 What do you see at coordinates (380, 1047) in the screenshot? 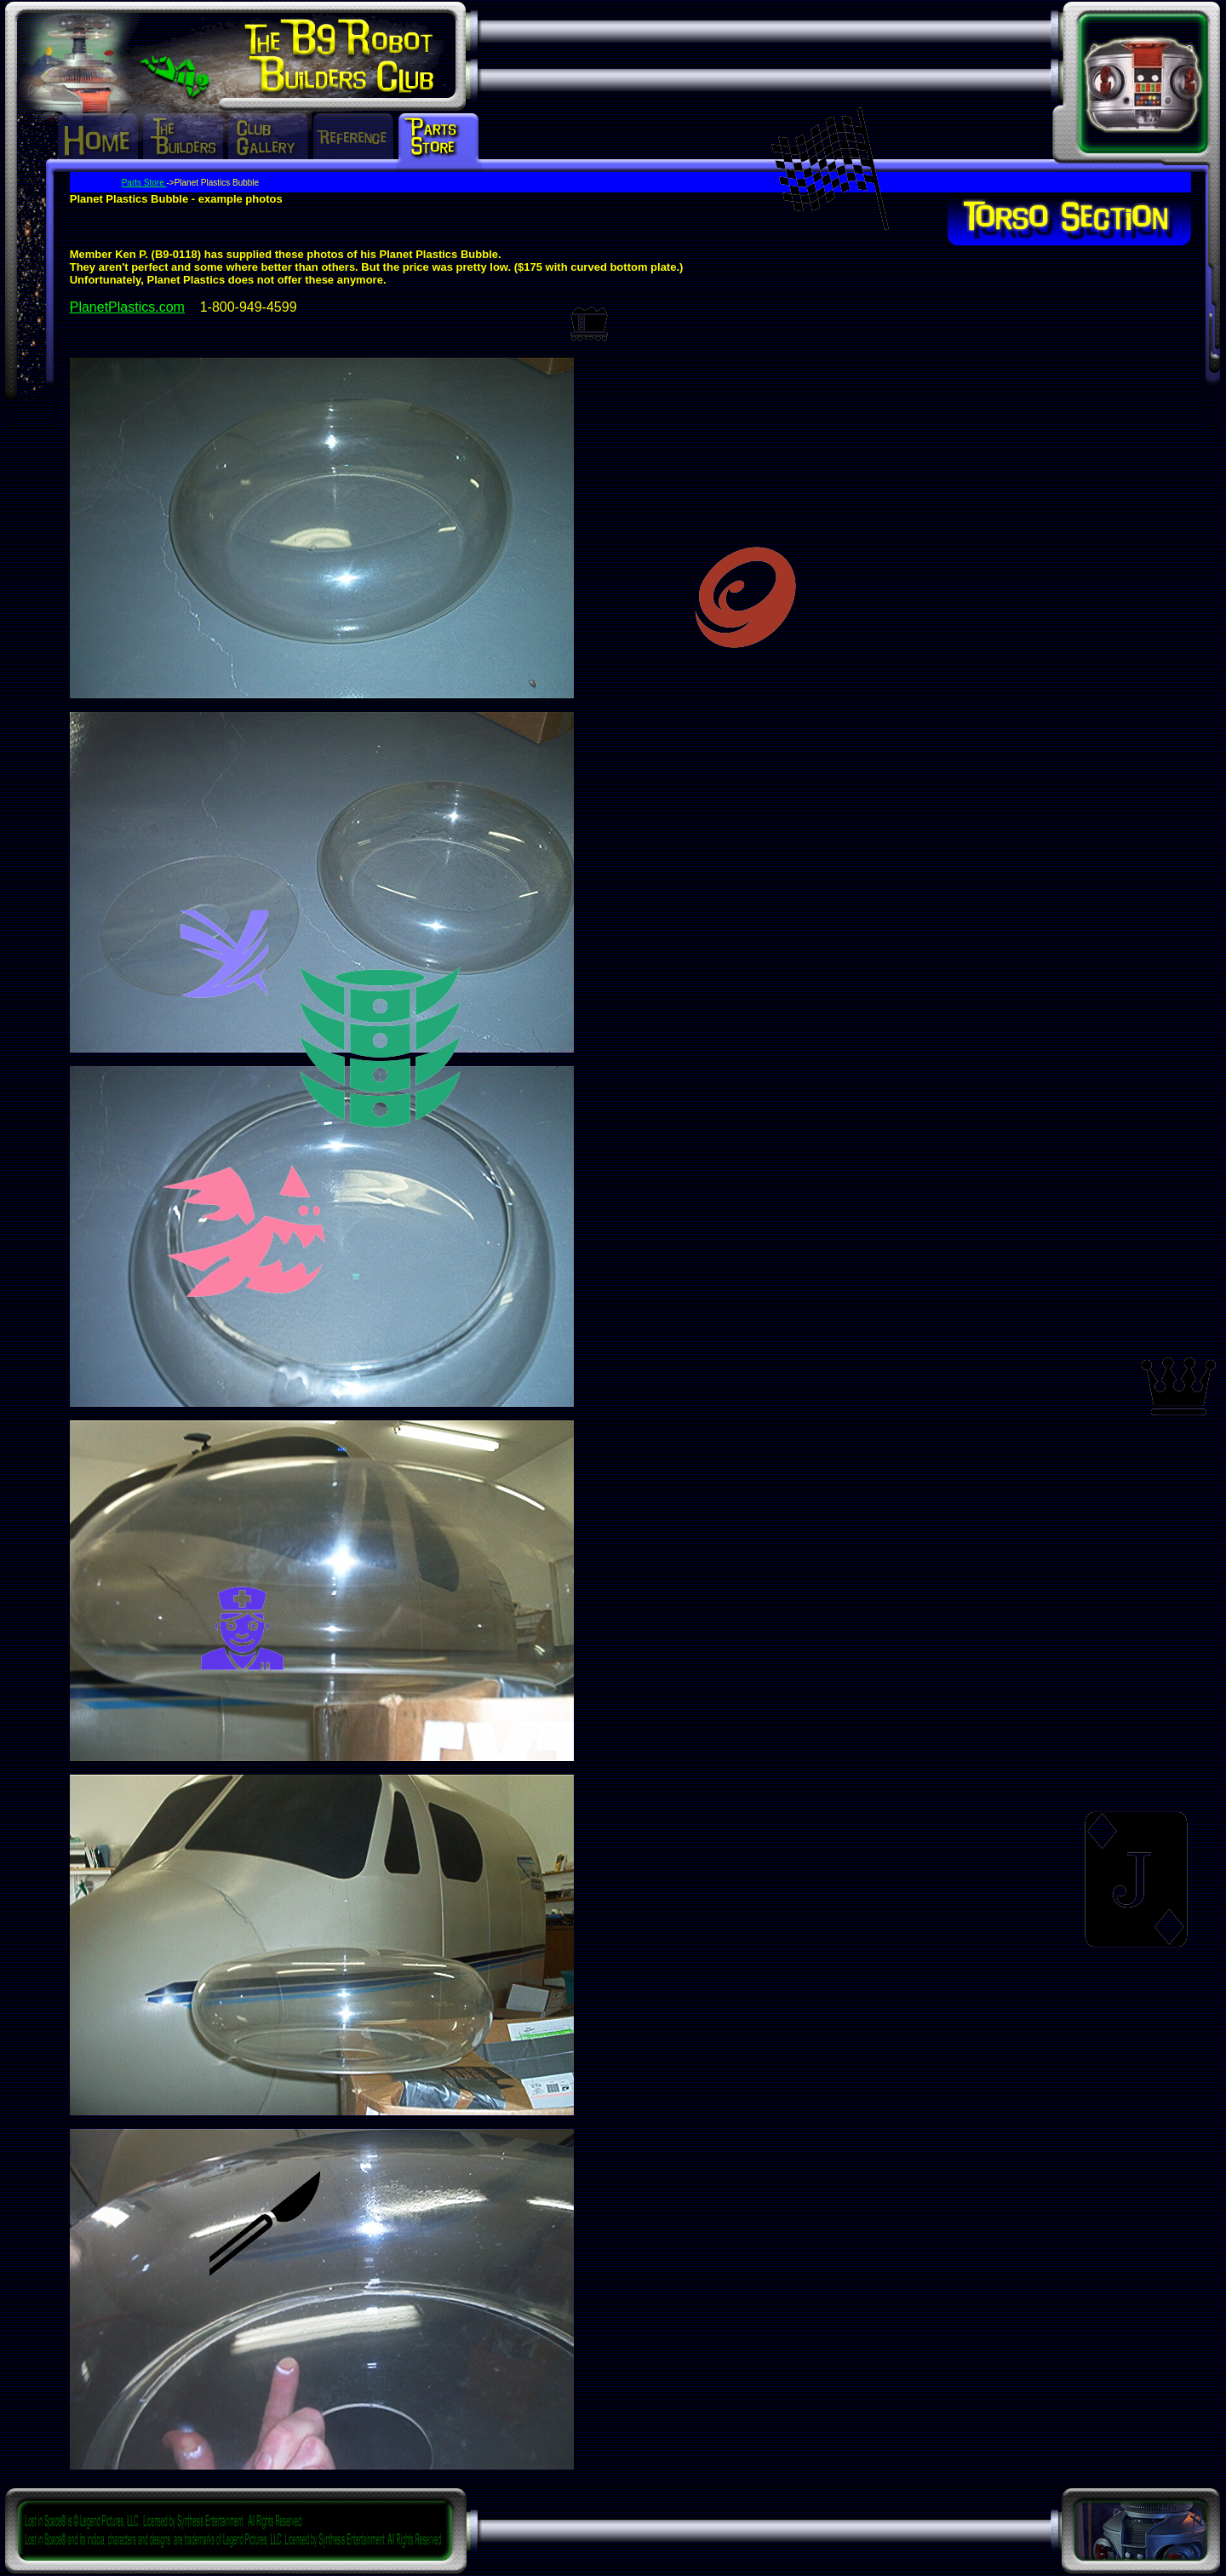
I see `server or database storage indicator` at bounding box center [380, 1047].